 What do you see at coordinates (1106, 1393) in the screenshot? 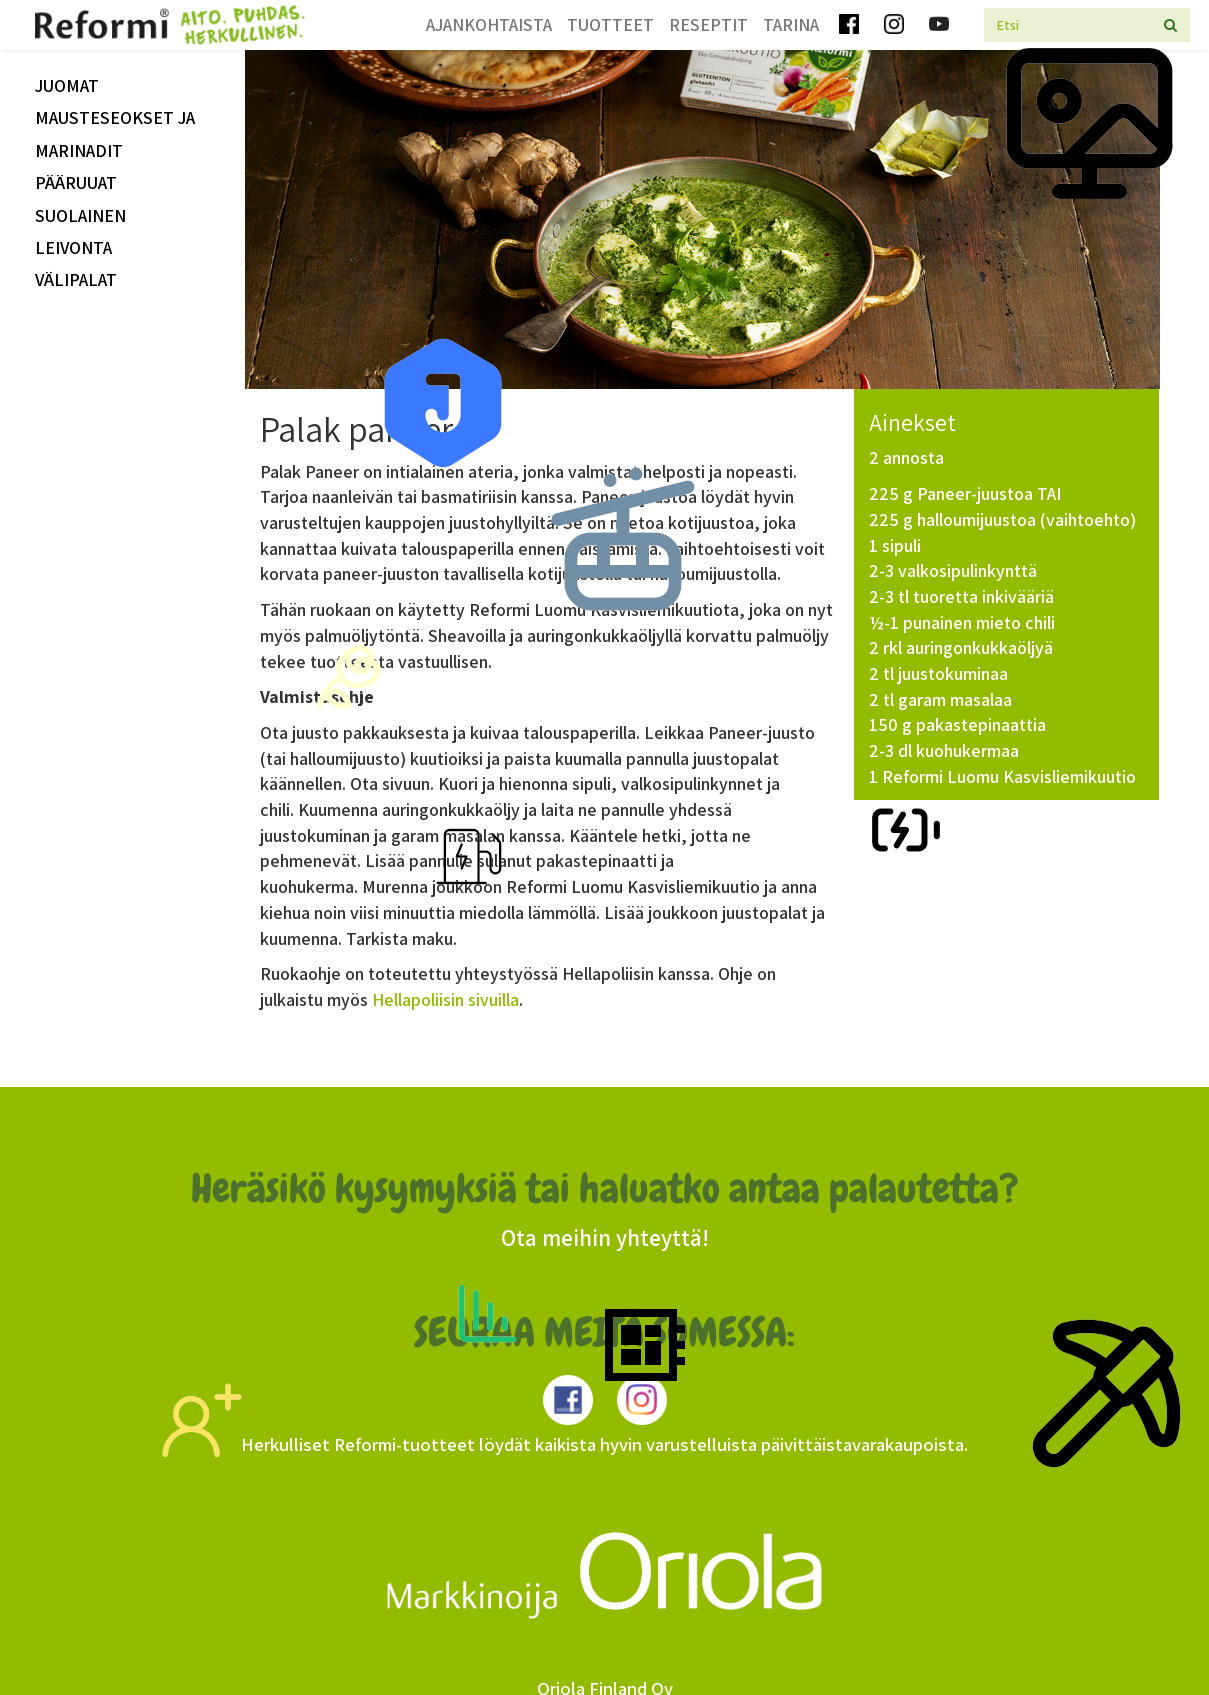
I see `mining or resource gathering tool` at bounding box center [1106, 1393].